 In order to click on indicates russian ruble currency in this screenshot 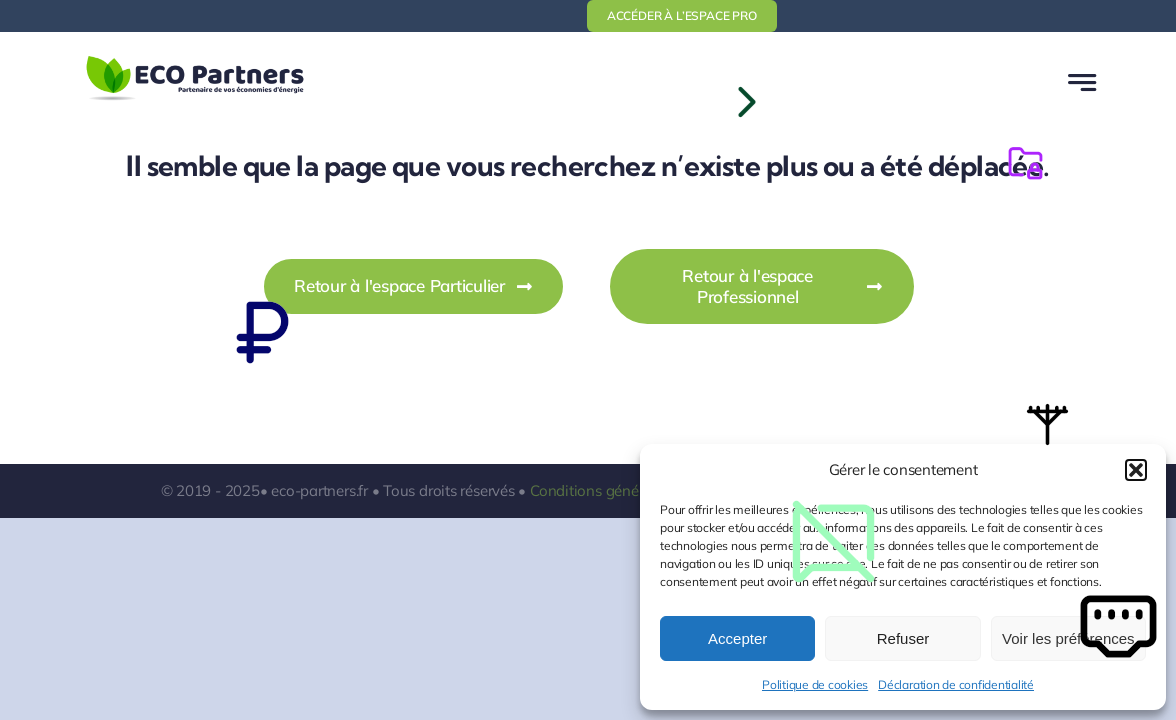, I will do `click(262, 332)`.